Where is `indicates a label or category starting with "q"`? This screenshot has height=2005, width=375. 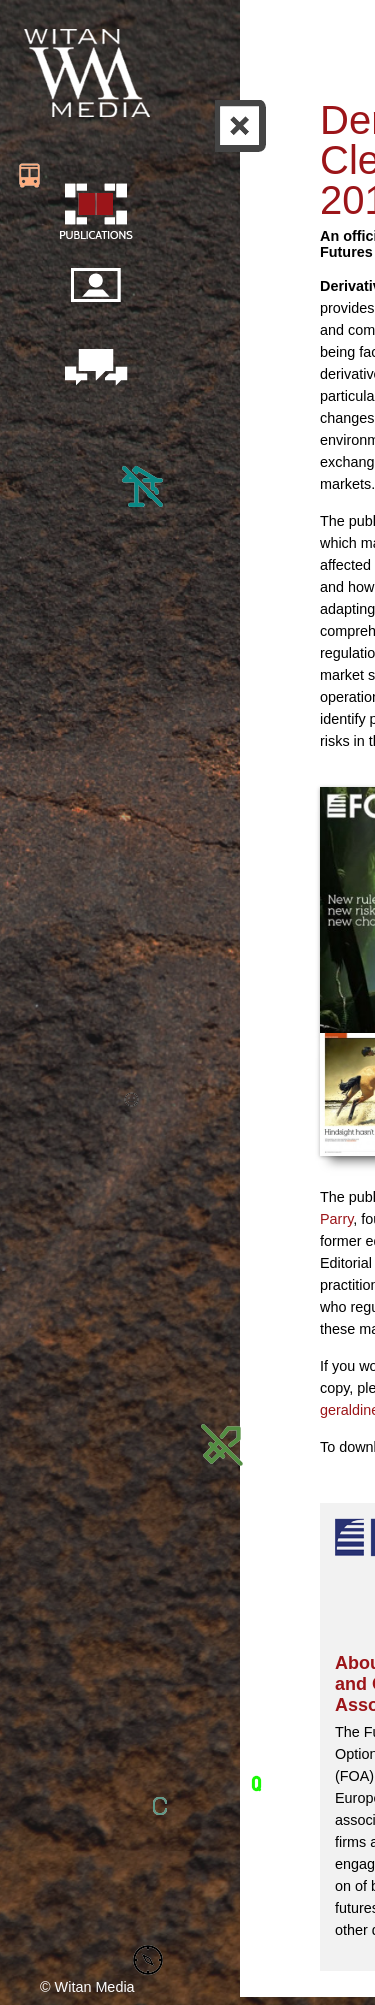 indicates a label or category starting with "q" is located at coordinates (256, 1783).